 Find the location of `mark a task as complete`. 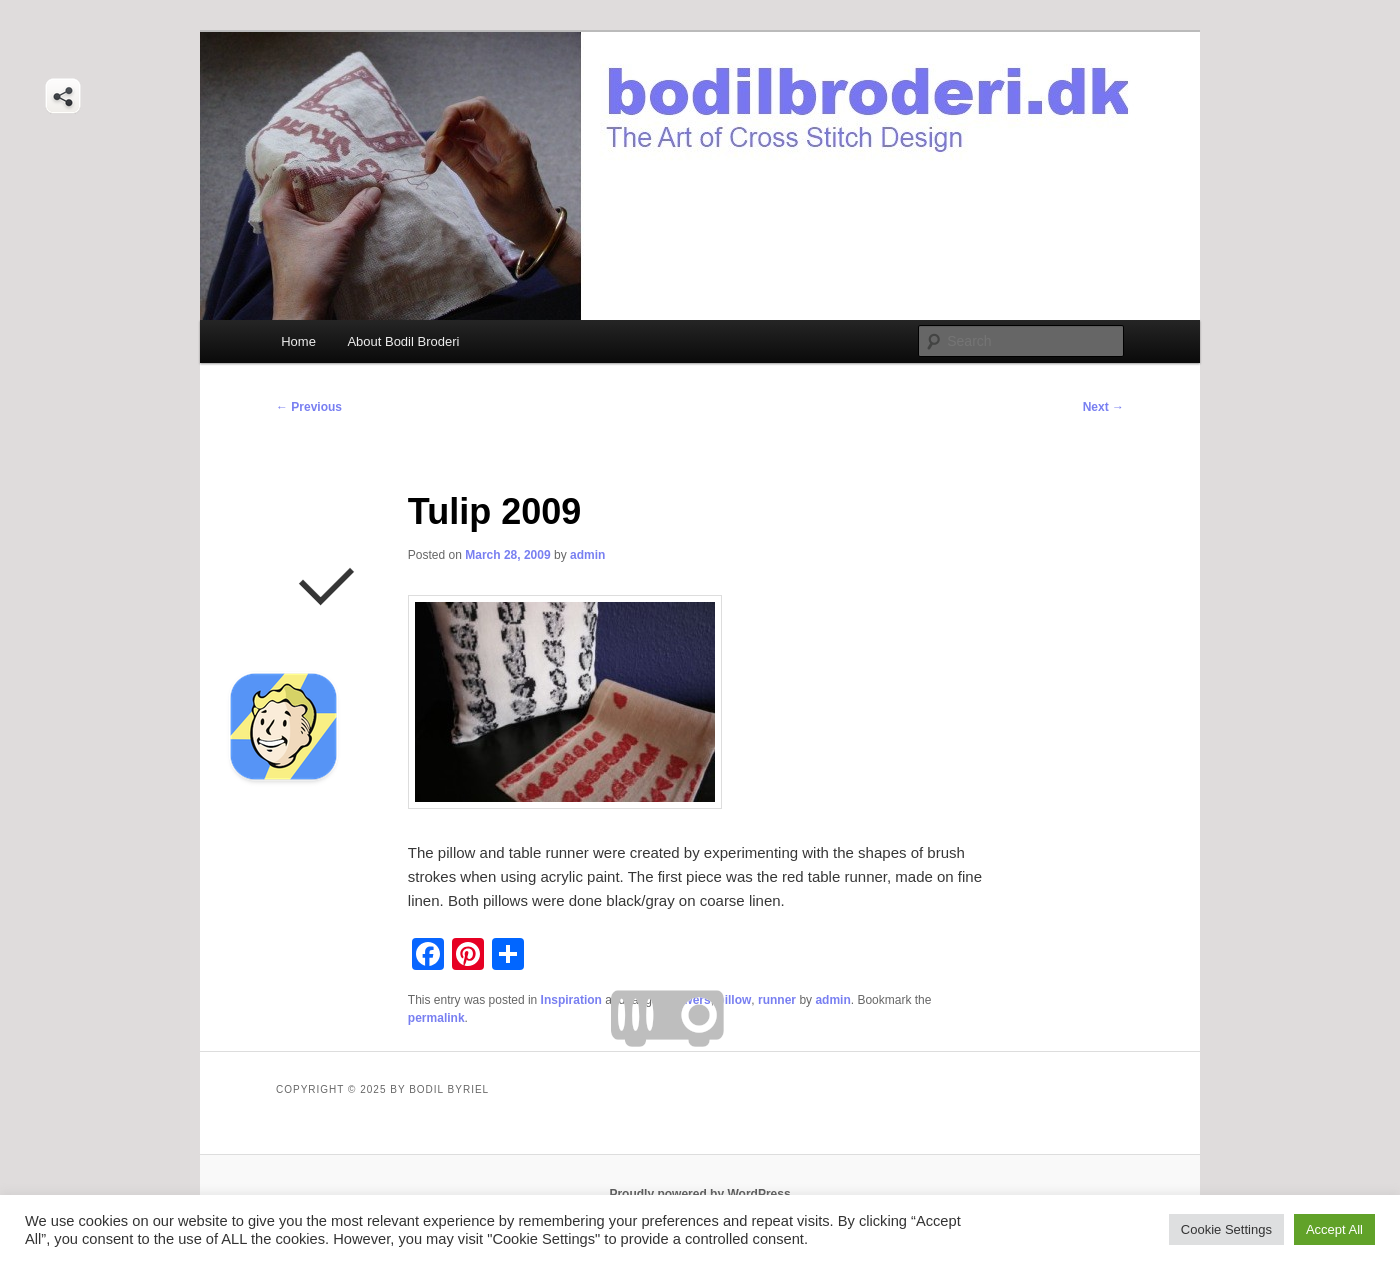

mark a task as complete is located at coordinates (326, 587).